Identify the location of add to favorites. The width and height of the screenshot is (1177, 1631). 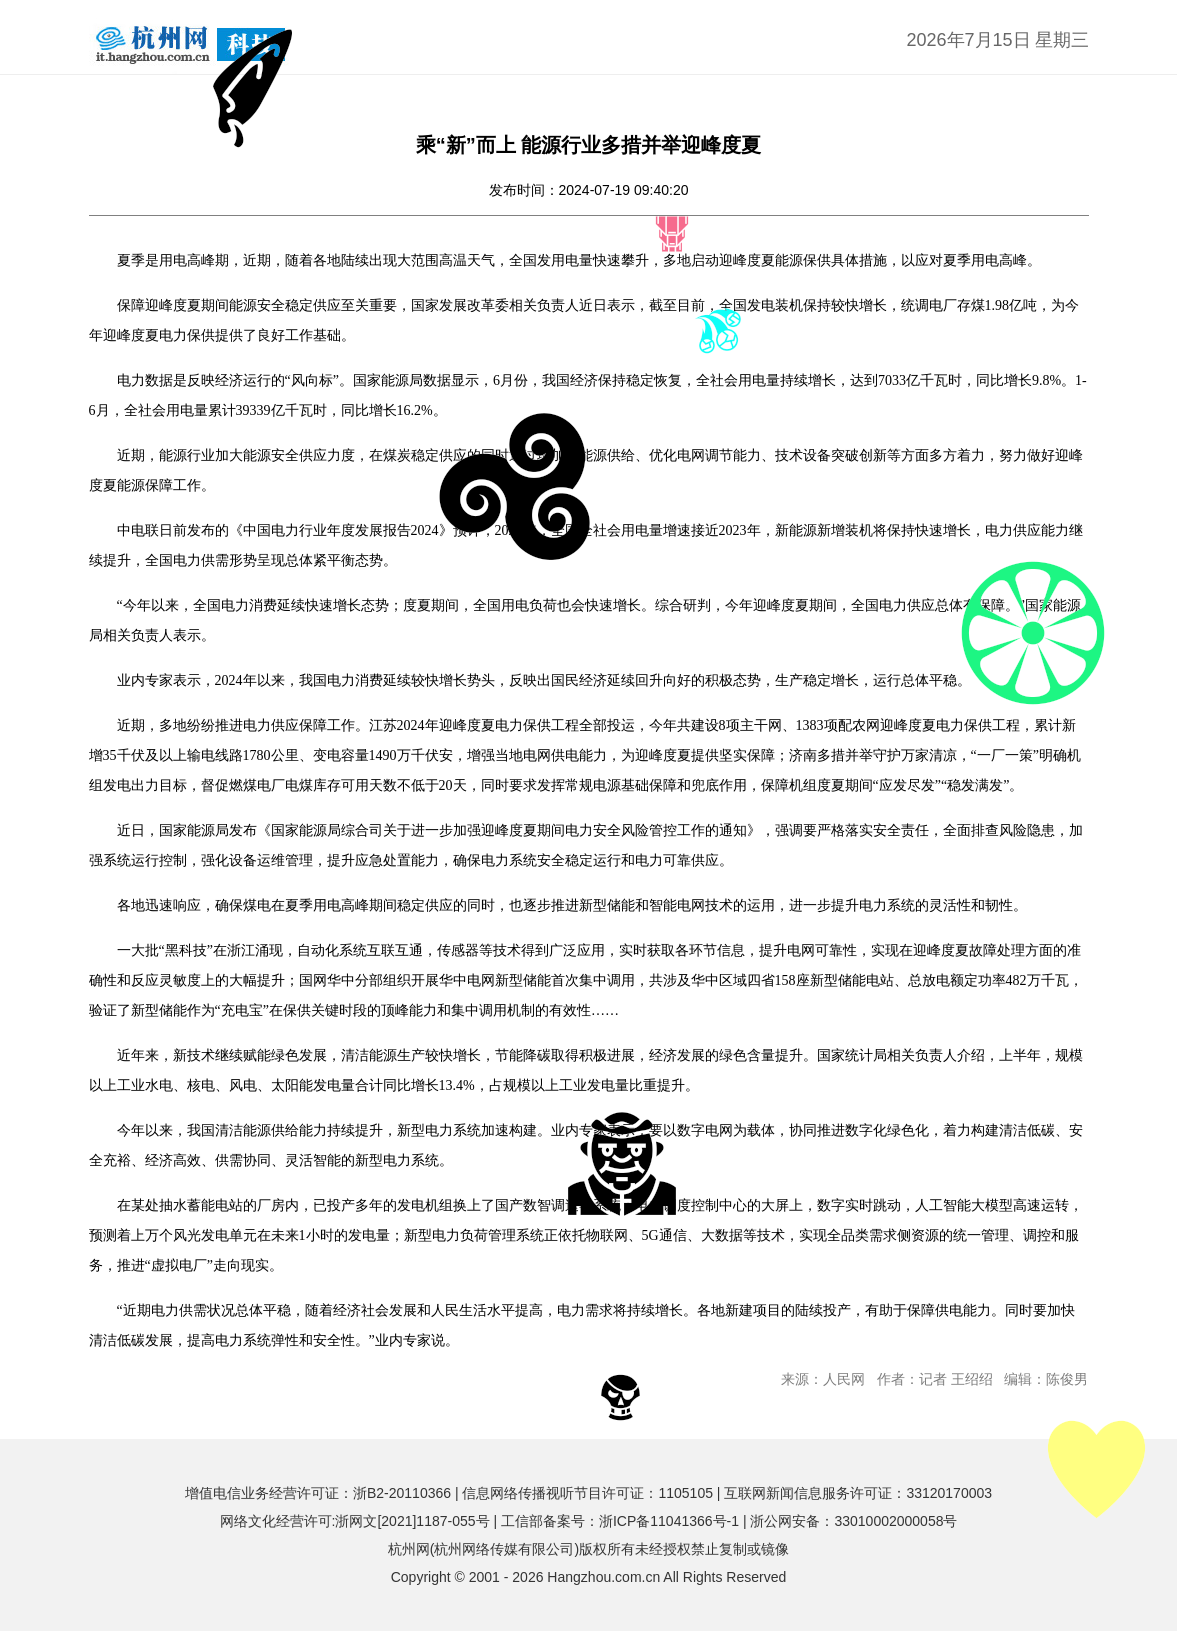
(1096, 1469).